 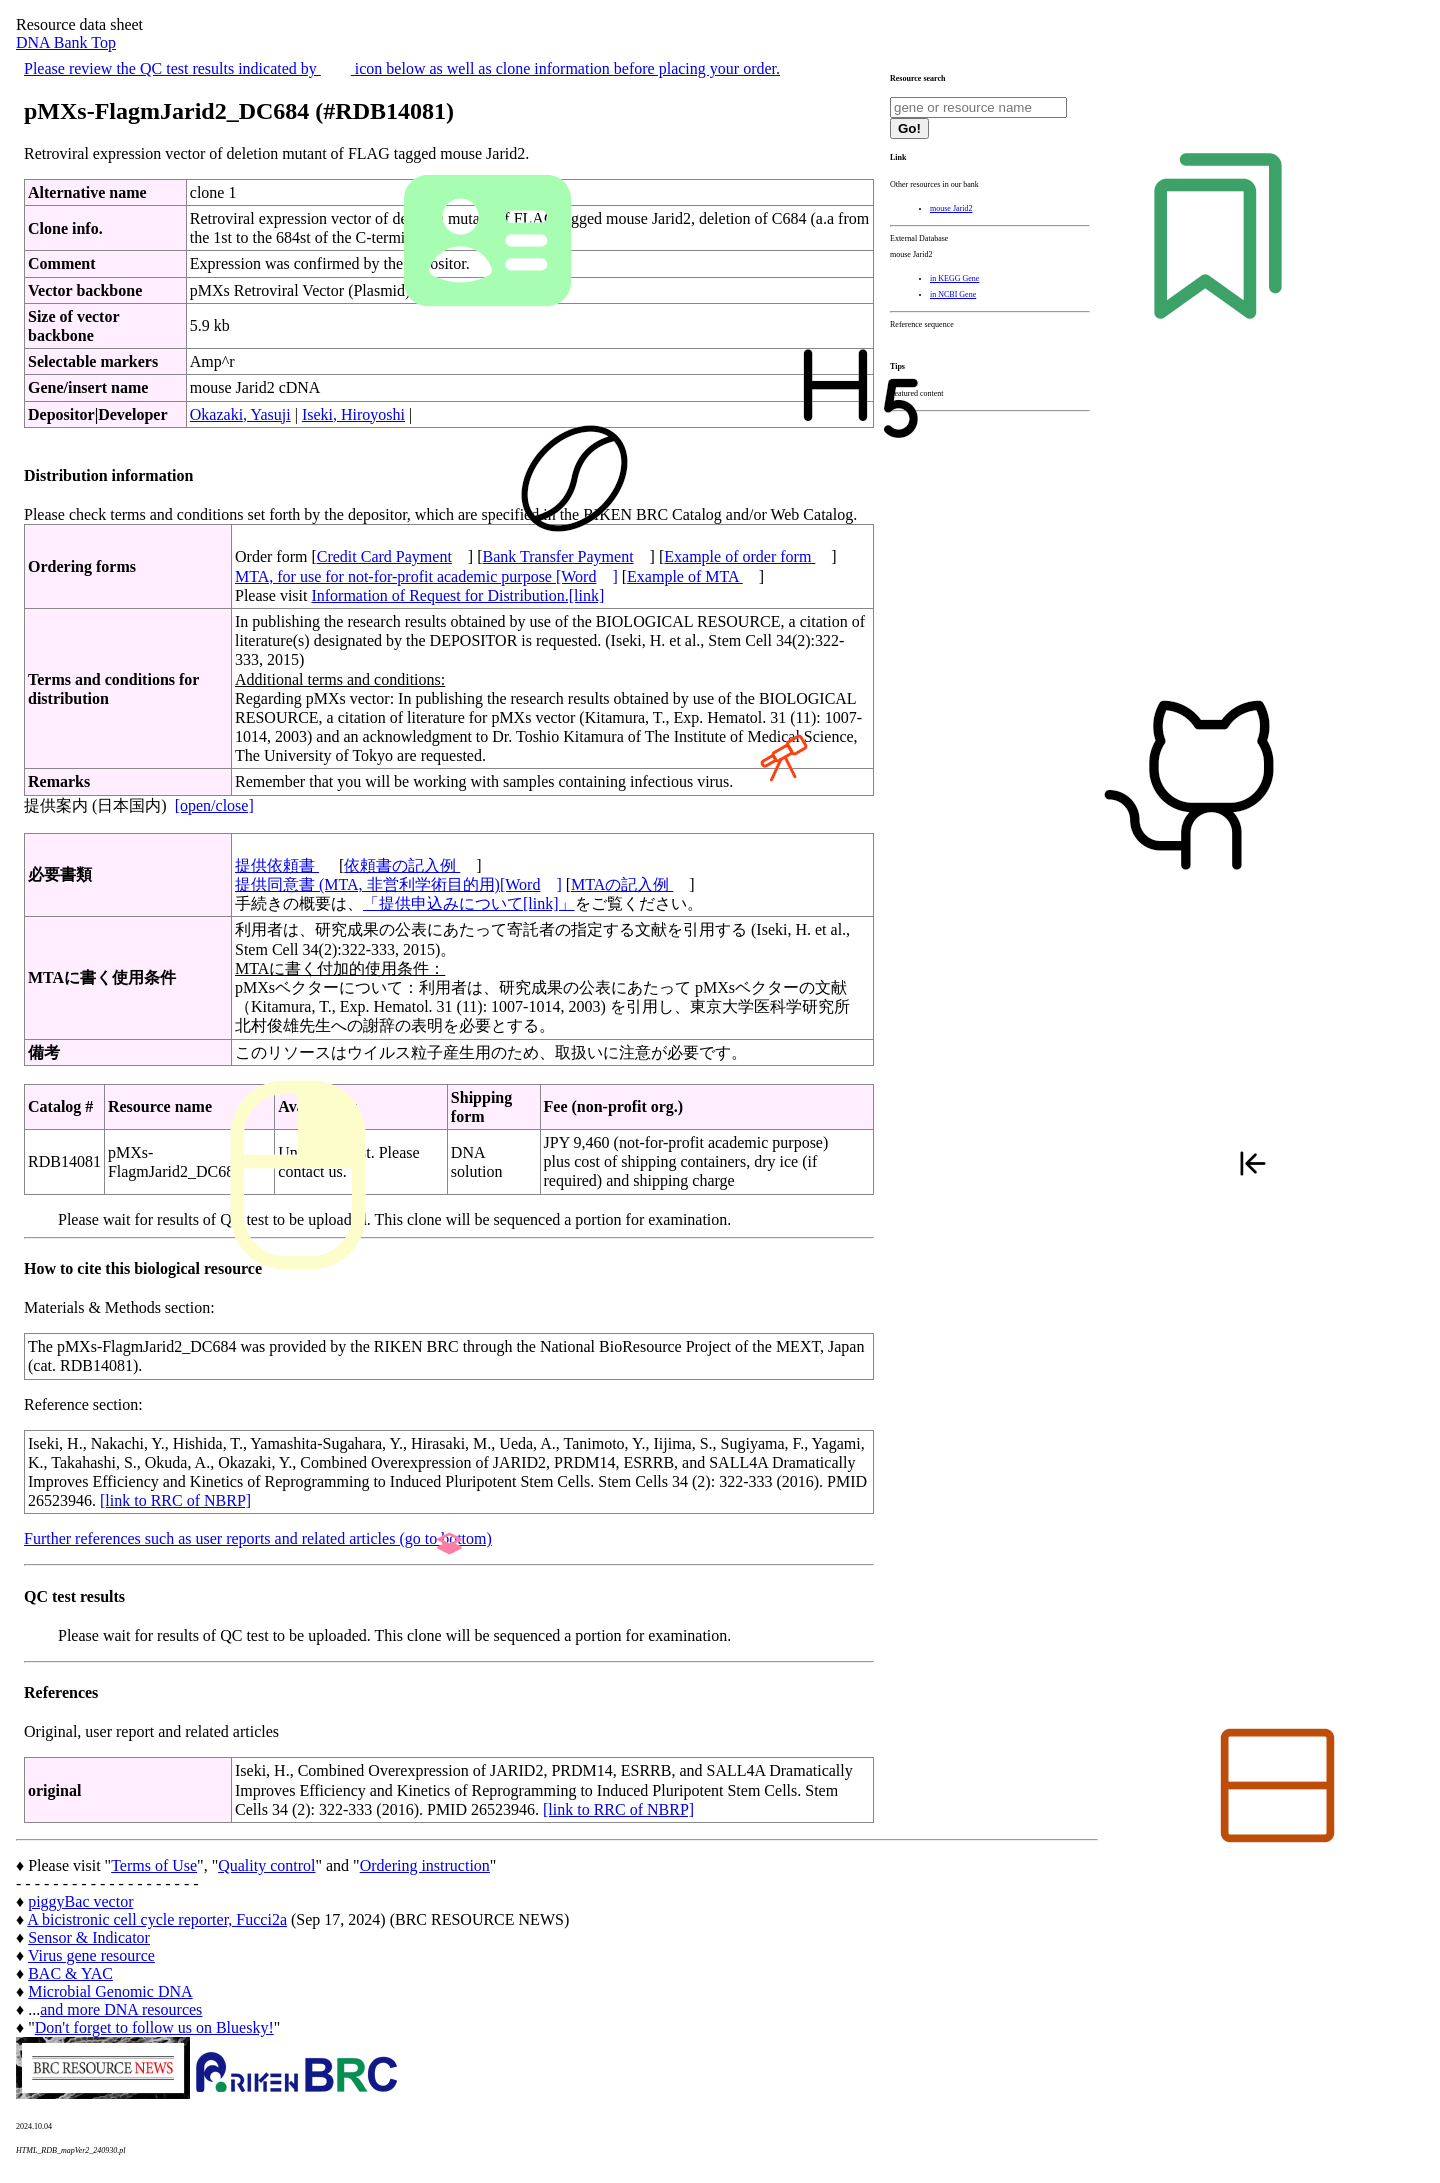 What do you see at coordinates (298, 1175) in the screenshot?
I see `right-click action indicator` at bounding box center [298, 1175].